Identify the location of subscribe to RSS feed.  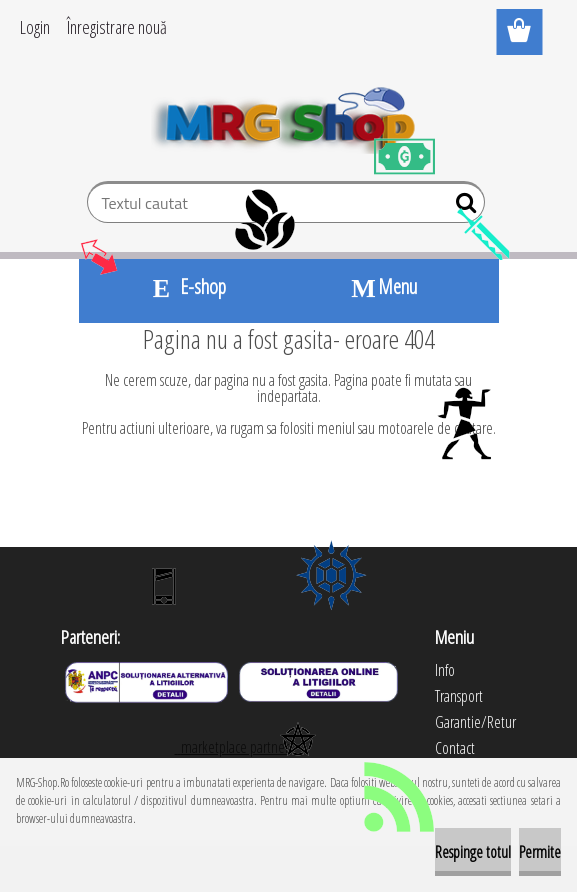
(399, 797).